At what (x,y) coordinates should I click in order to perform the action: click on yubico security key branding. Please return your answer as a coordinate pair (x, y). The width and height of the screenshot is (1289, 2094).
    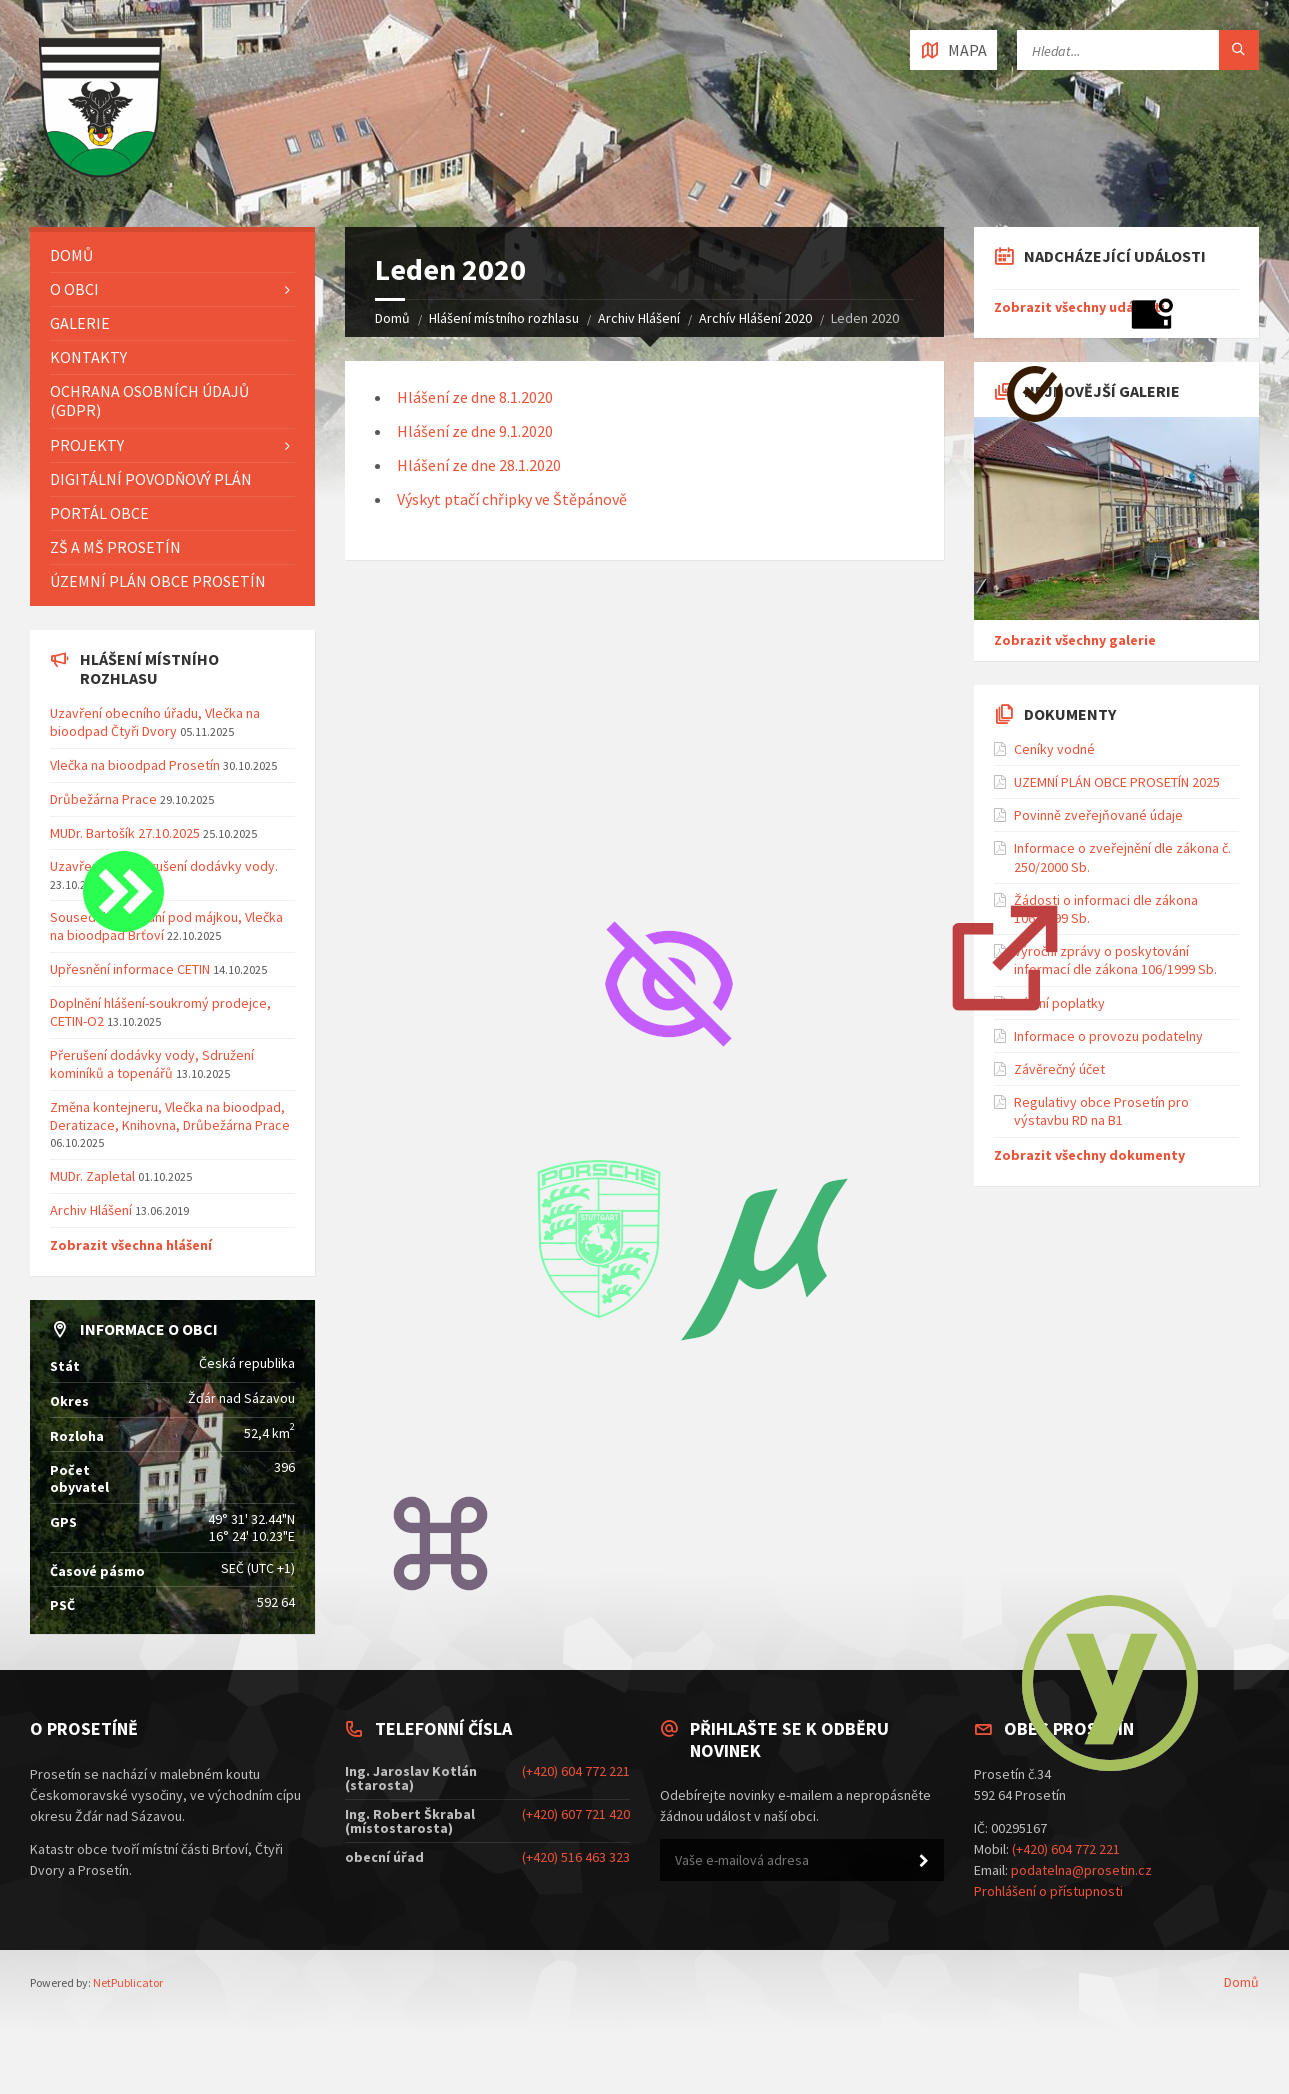
    Looking at the image, I should click on (1110, 1683).